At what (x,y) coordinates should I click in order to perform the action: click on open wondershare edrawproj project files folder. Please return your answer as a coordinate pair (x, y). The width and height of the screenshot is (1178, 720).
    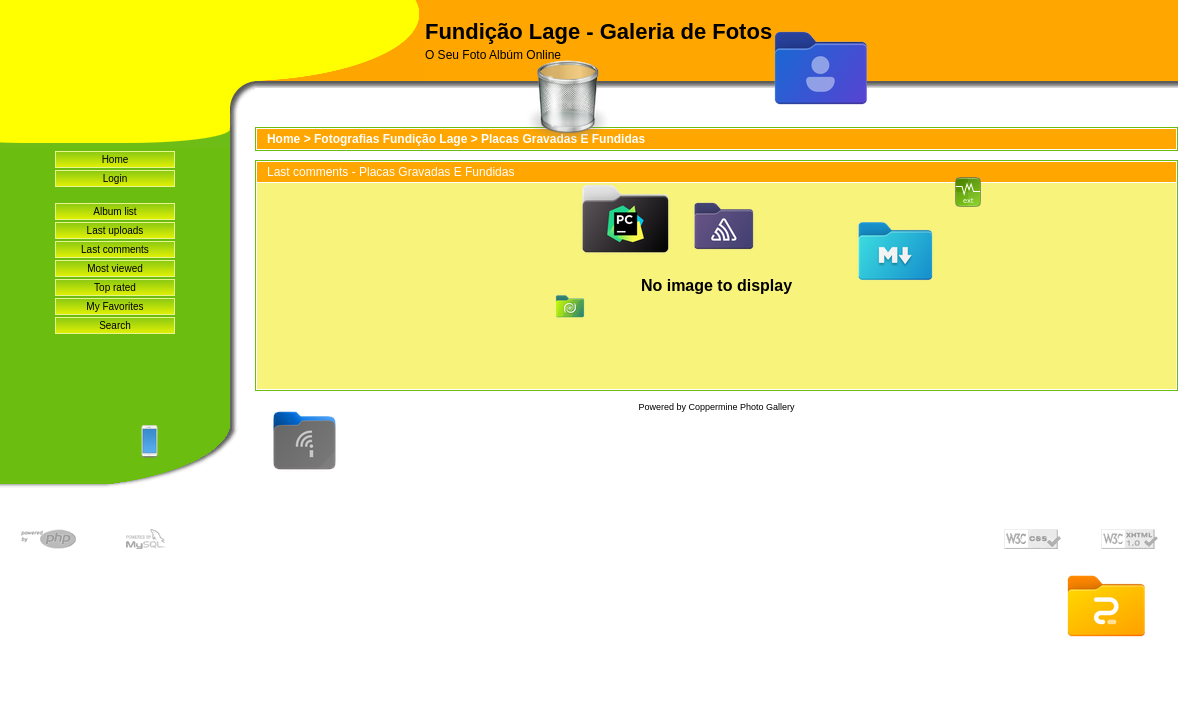
    Looking at the image, I should click on (1106, 608).